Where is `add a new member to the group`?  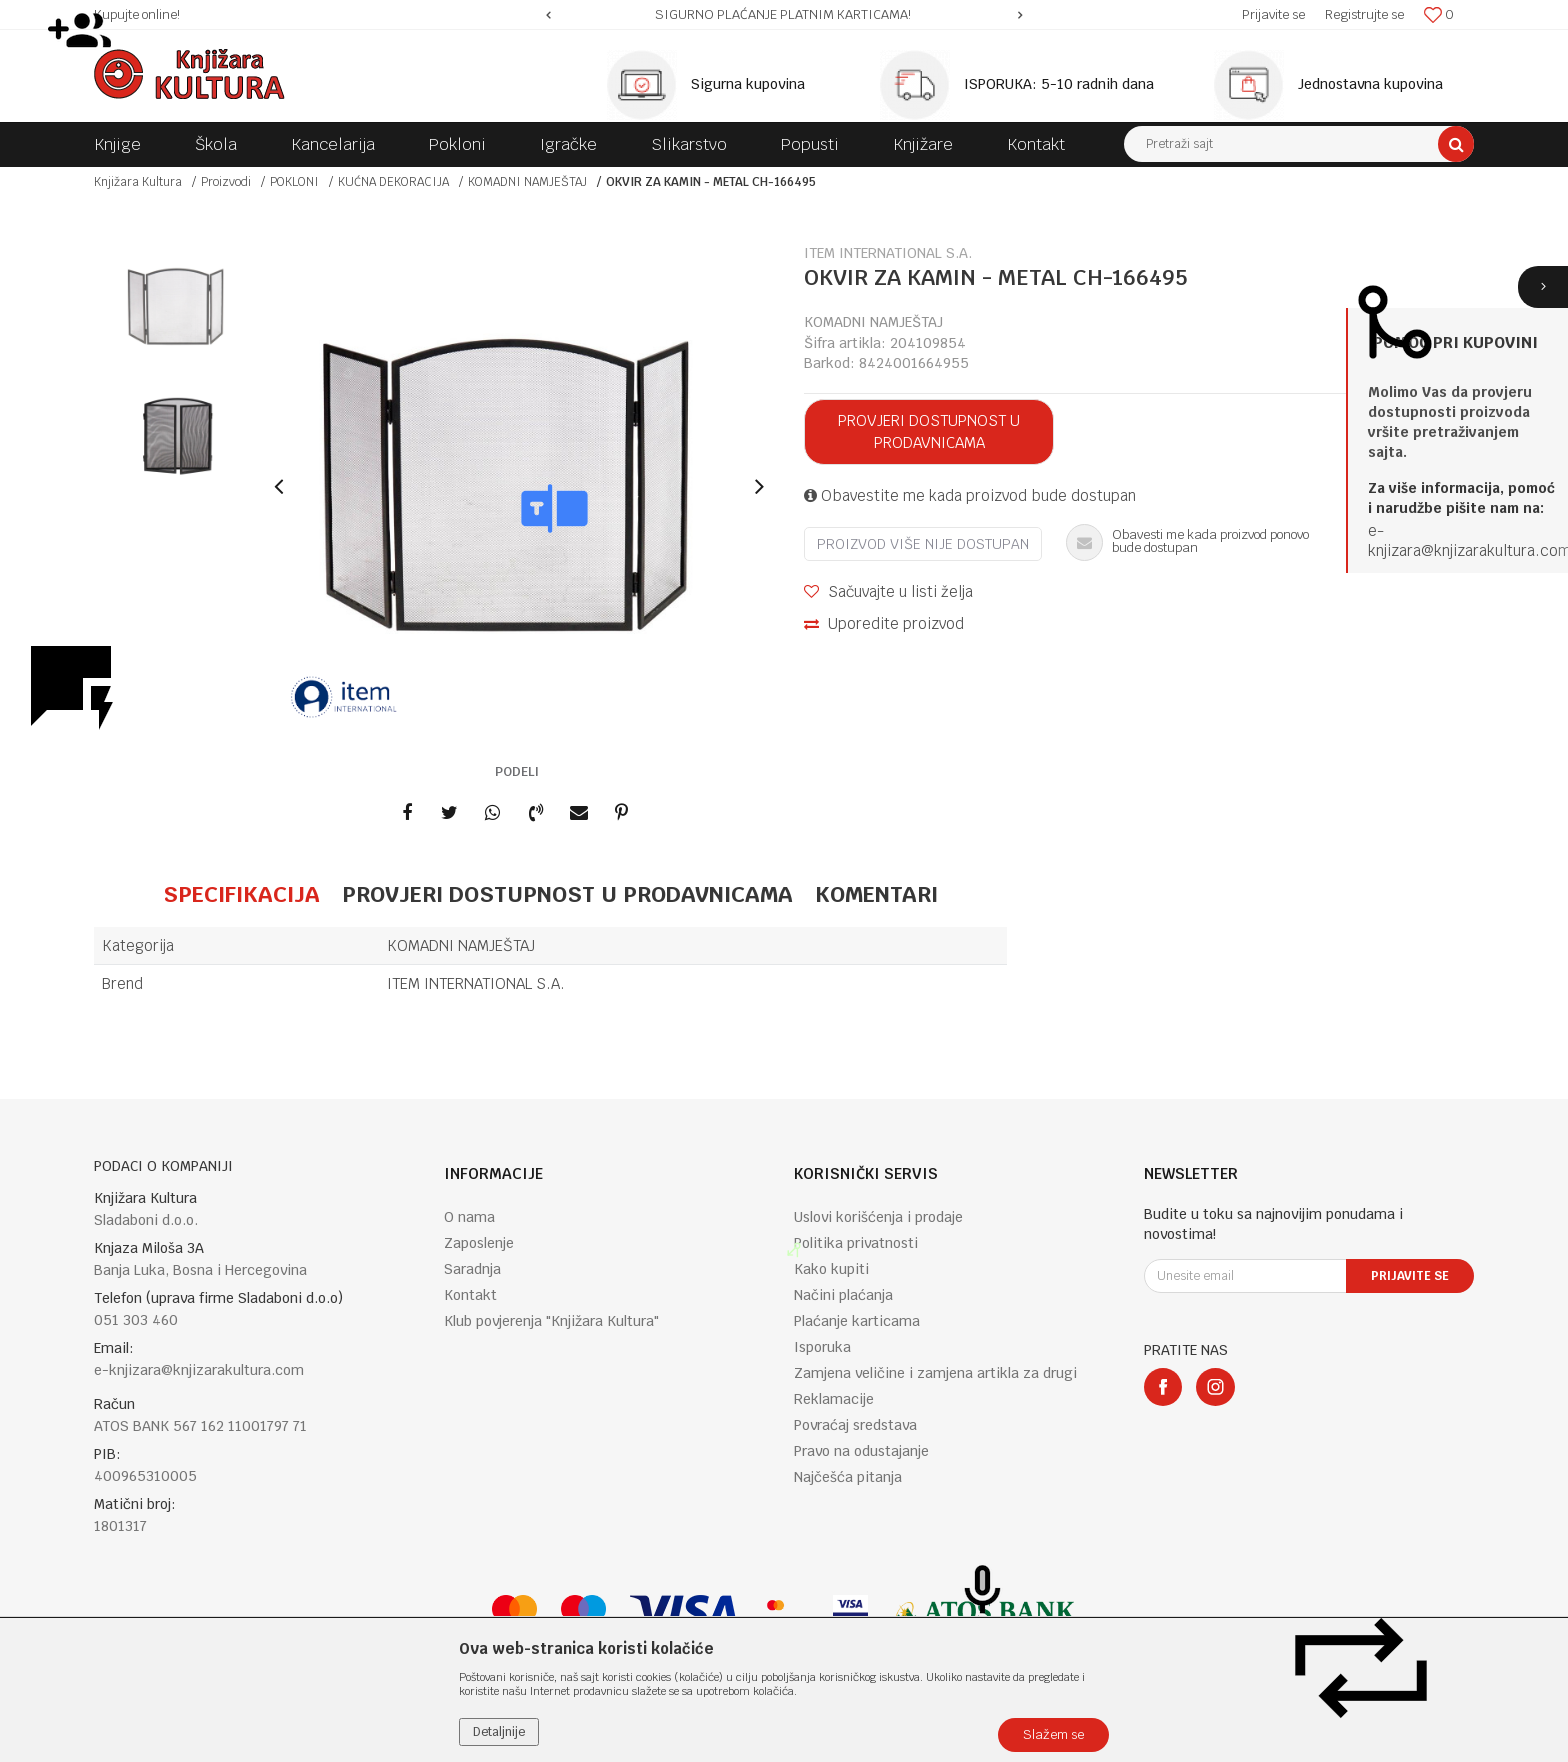 add a new member to the group is located at coordinates (79, 31).